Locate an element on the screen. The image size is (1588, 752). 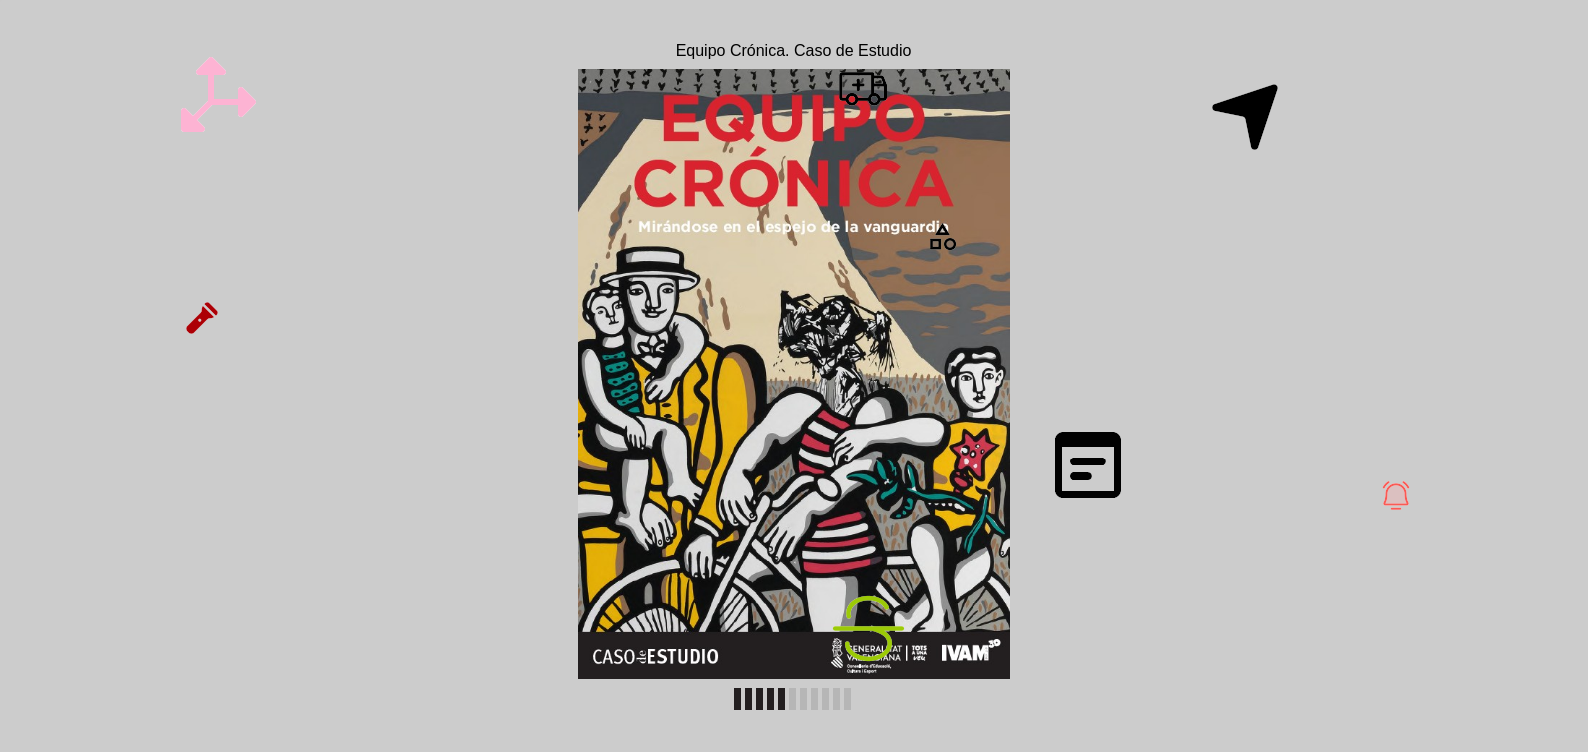
navigate to current location is located at coordinates (1248, 113).